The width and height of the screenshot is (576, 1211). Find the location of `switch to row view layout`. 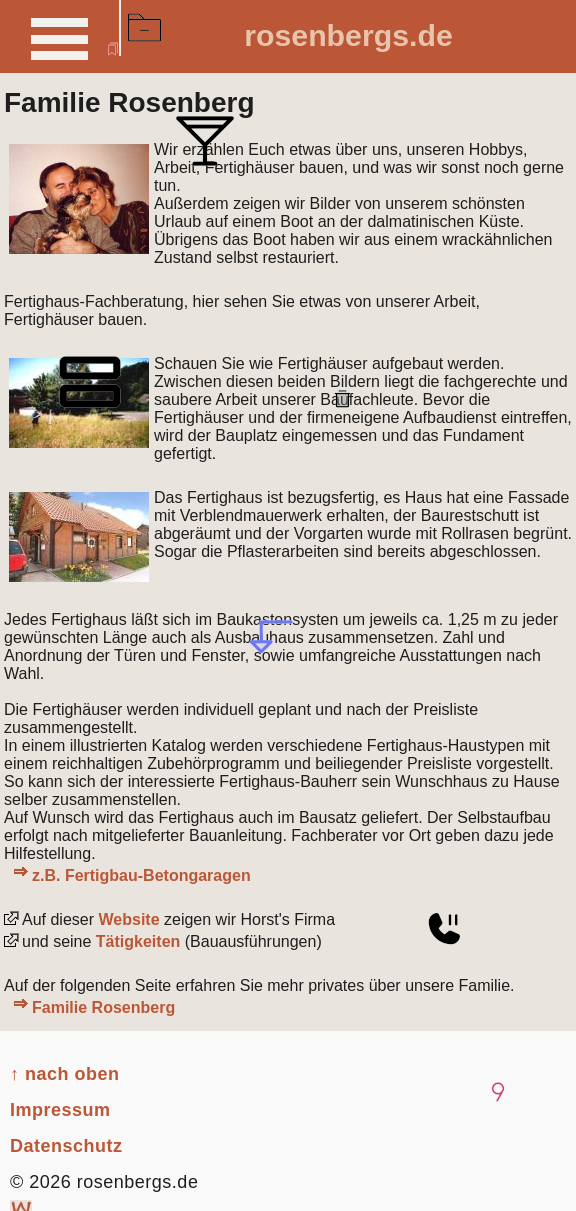

switch to row view layout is located at coordinates (90, 382).